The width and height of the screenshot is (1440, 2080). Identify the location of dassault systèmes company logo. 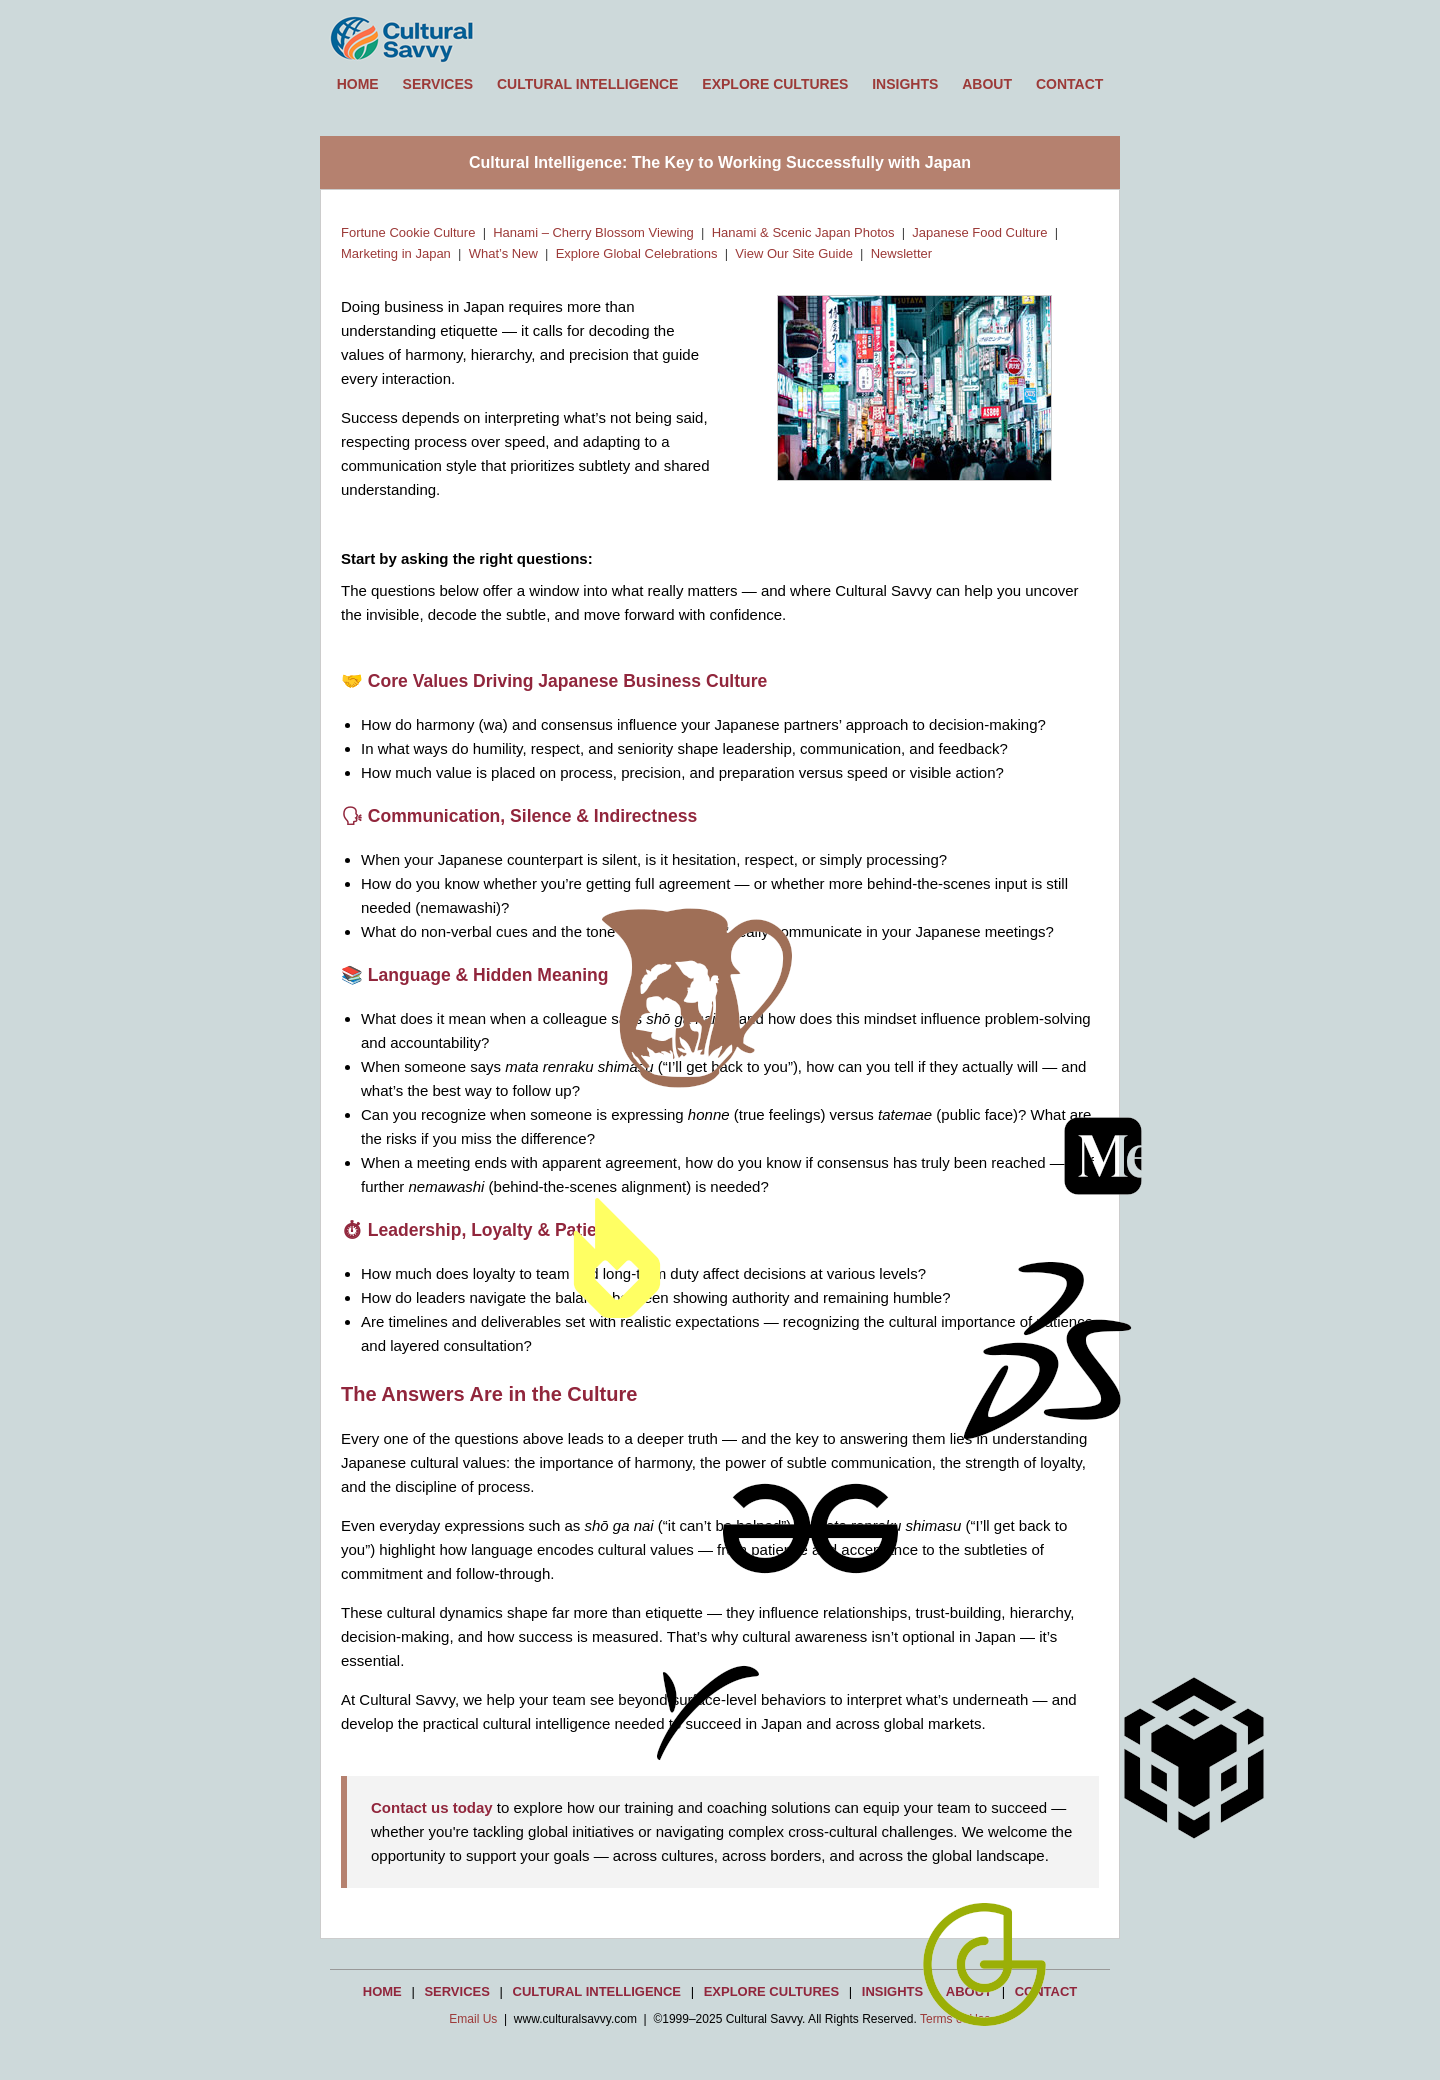
(1047, 1350).